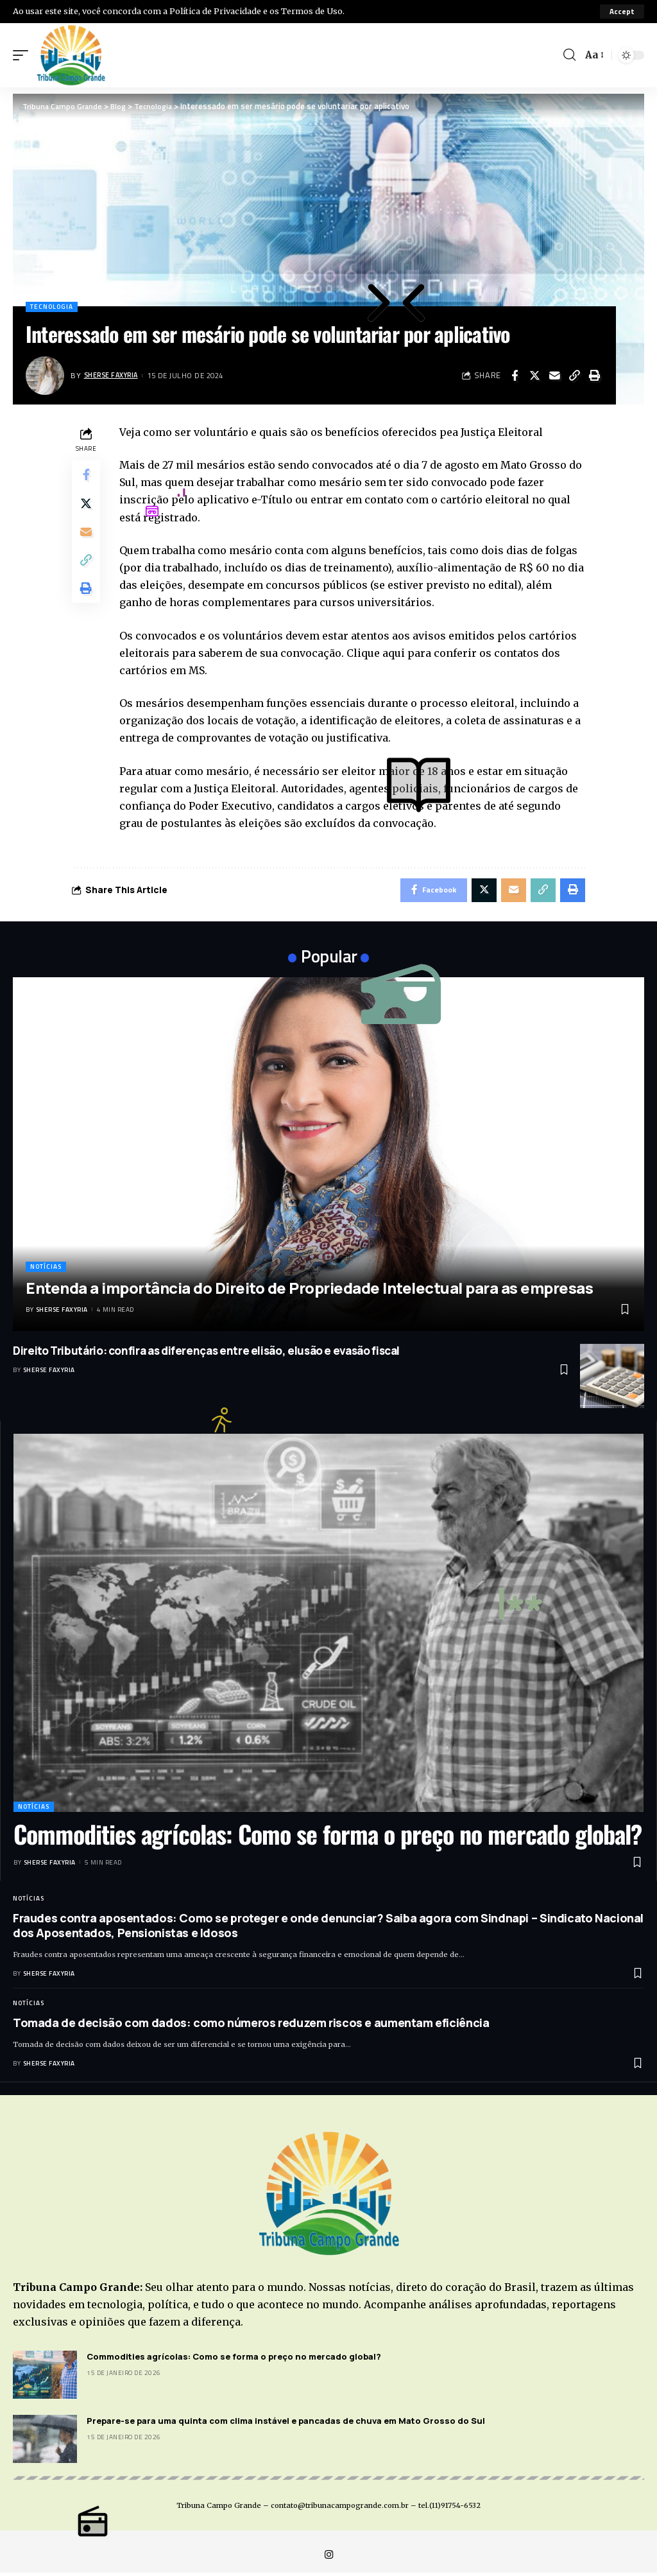  Describe the element at coordinates (396, 302) in the screenshot. I see `collapse or minimize a panel` at that location.